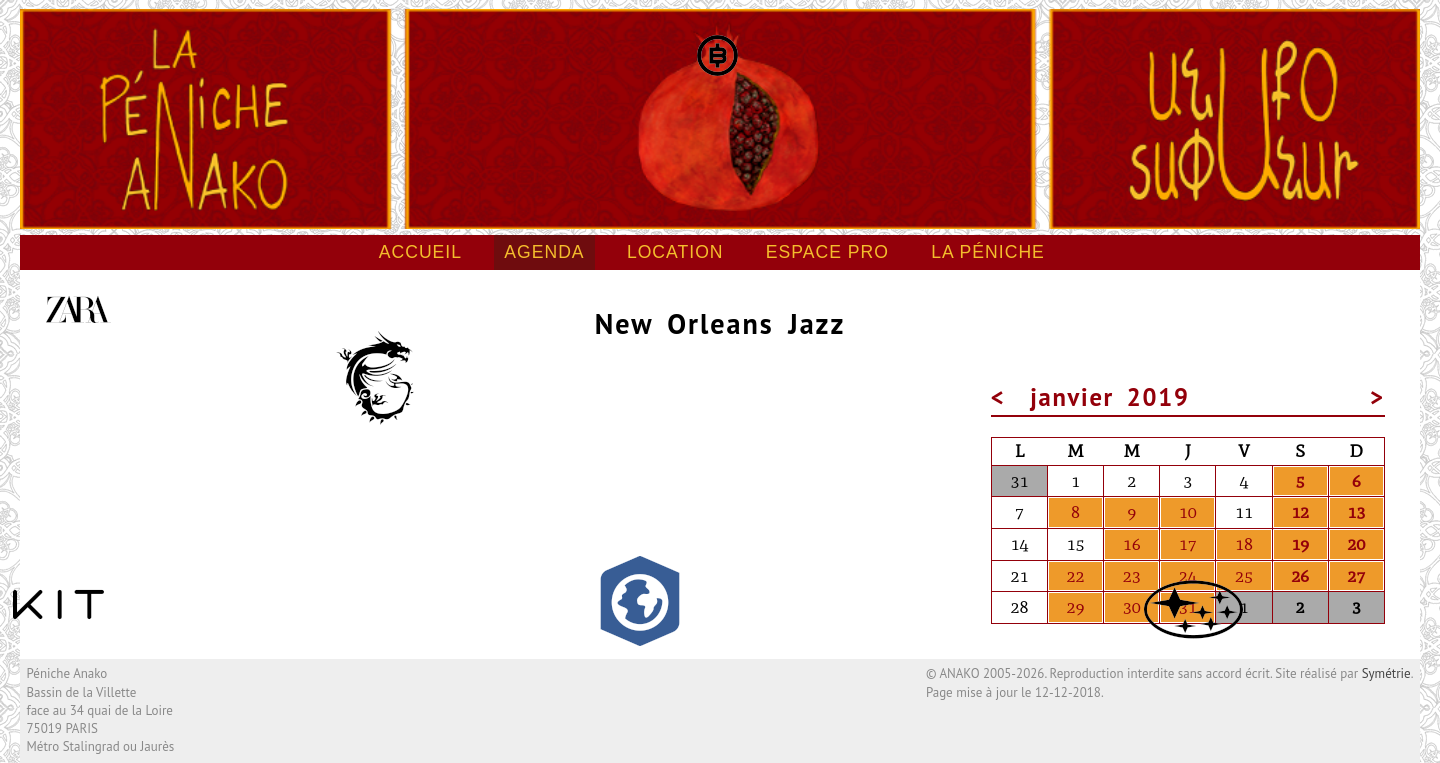 Image resolution: width=1440 pixels, height=763 pixels. I want to click on access bitcoin wallet or cryptocurrency features, so click(717, 55).